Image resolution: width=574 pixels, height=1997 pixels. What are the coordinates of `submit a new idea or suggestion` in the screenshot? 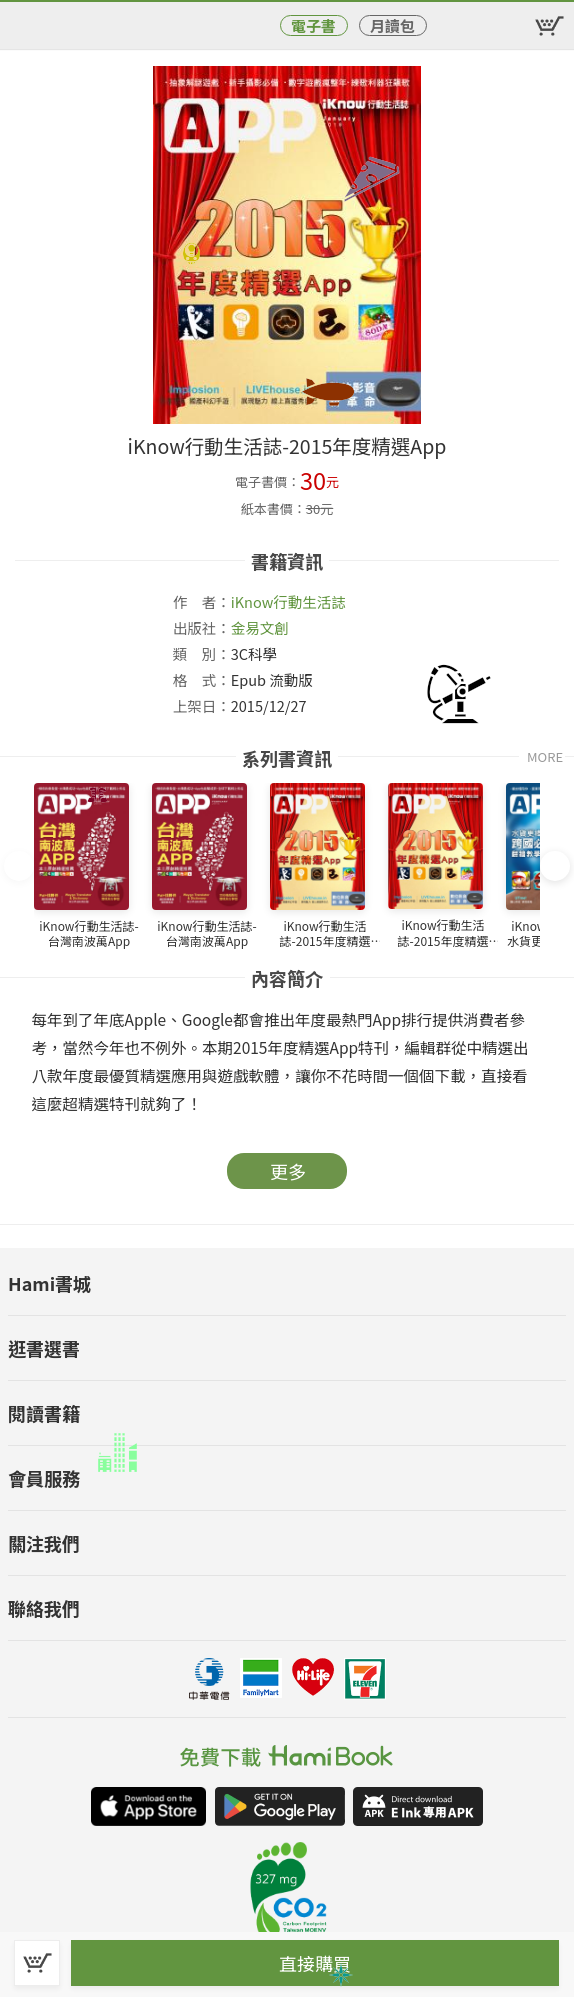 It's located at (191, 253).